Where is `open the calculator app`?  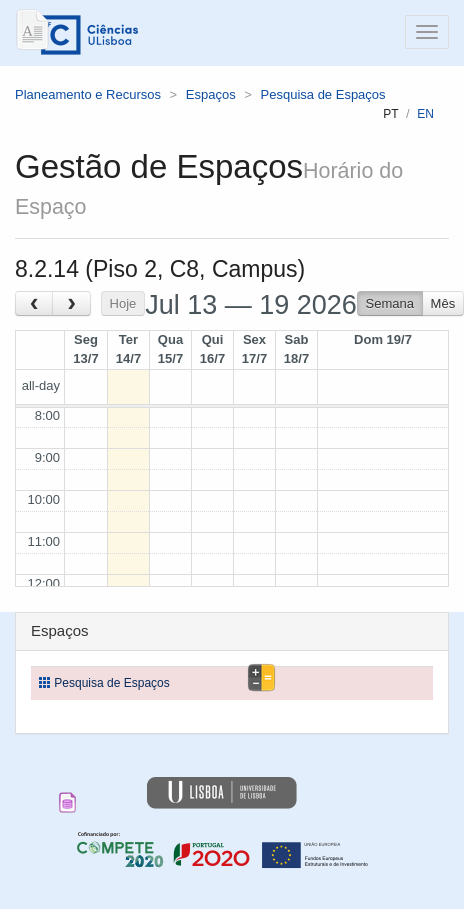 open the calculator app is located at coordinates (261, 677).